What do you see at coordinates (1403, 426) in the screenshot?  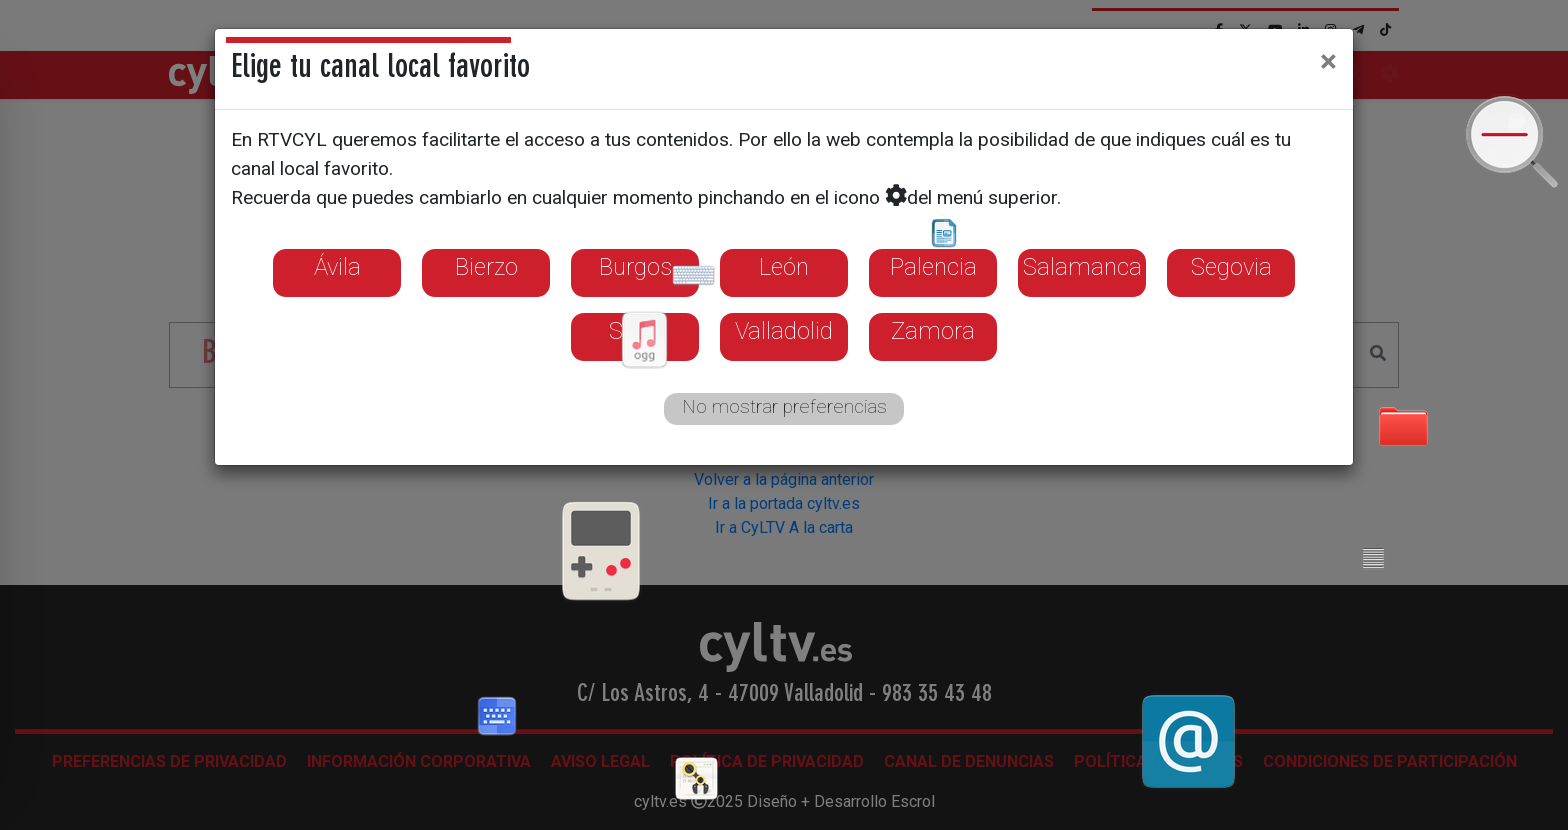 I see `open a red-labeled folder` at bounding box center [1403, 426].